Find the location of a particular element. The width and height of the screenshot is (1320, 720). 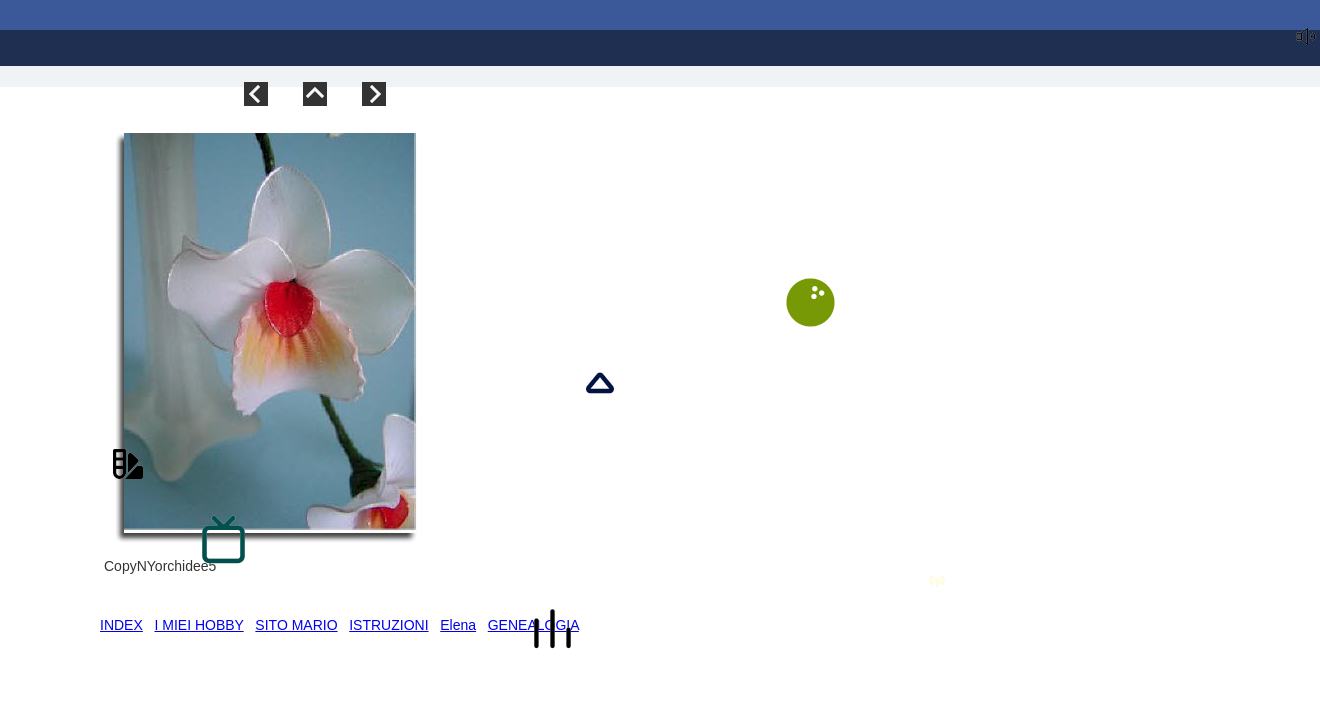

adjust volume to high is located at coordinates (1305, 36).